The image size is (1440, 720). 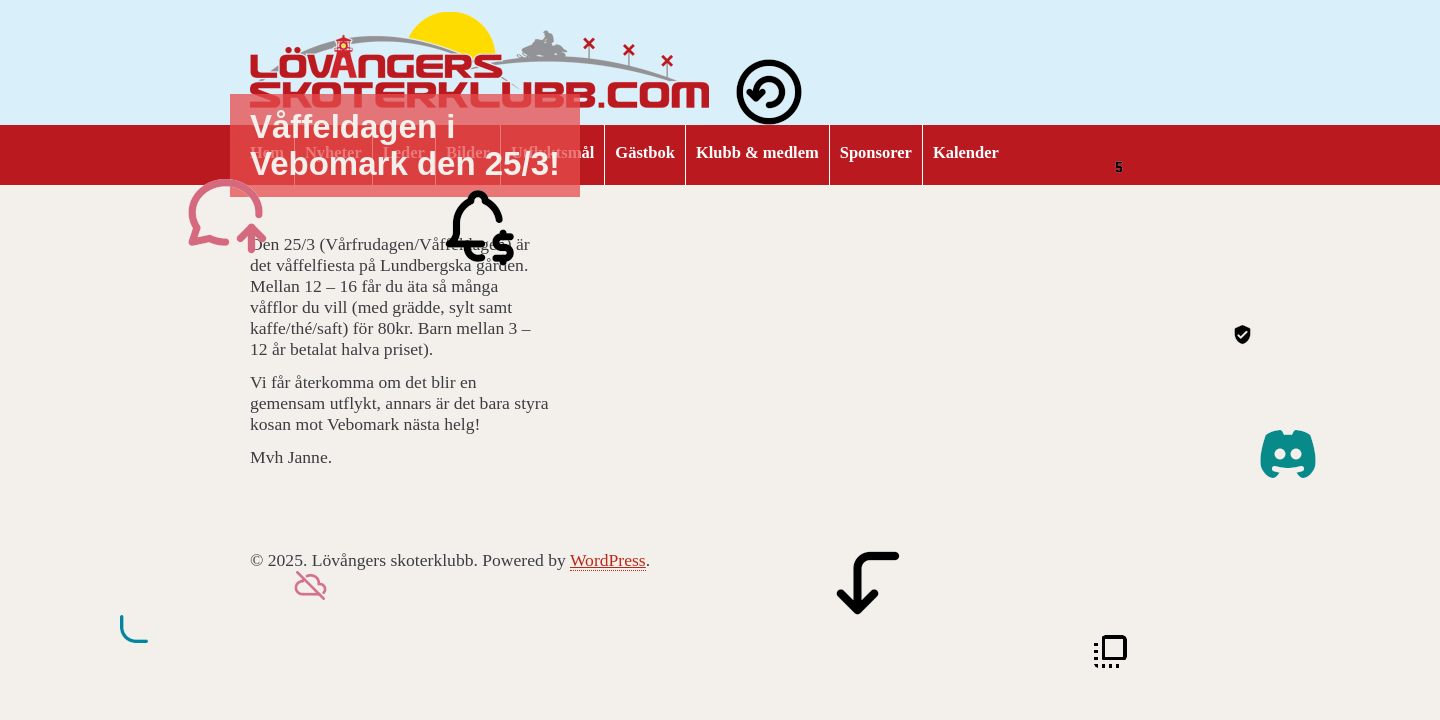 What do you see at coordinates (310, 585) in the screenshot?
I see `cloud sync or storage is unavailable` at bounding box center [310, 585].